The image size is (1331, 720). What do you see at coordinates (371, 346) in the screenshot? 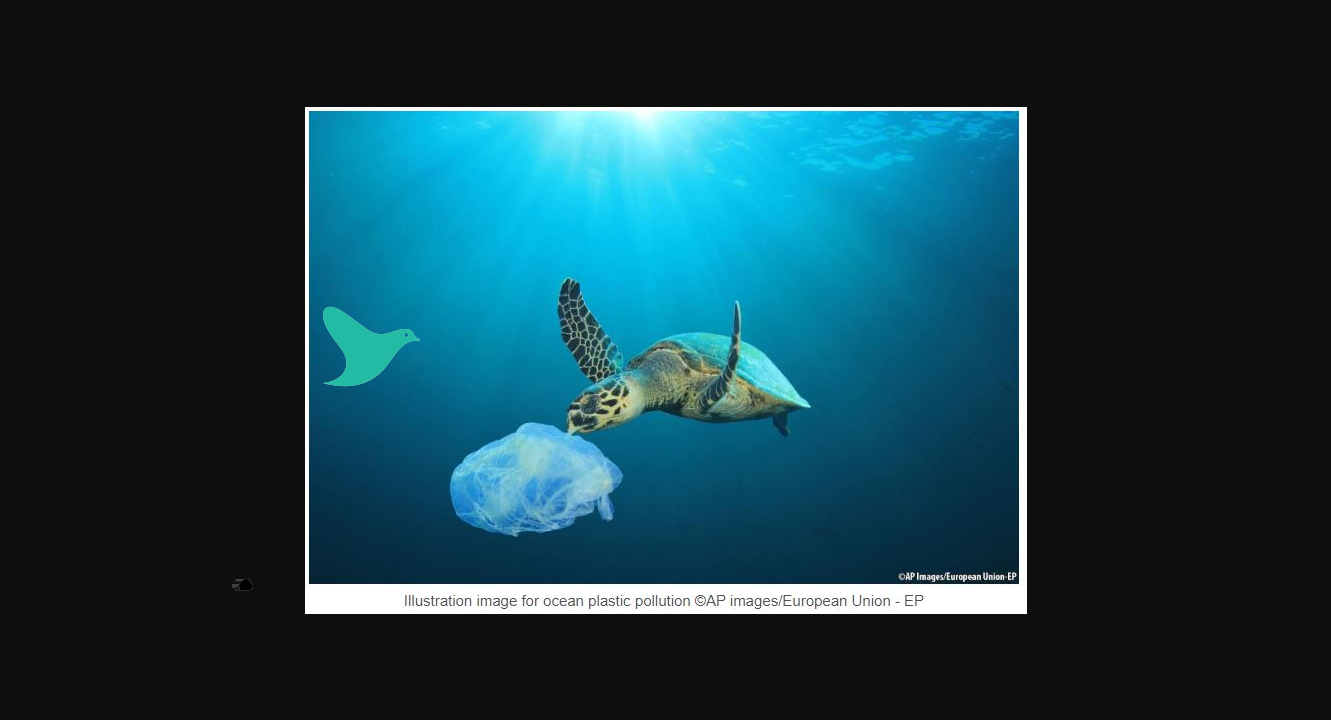
I see `fluentd data collector logo` at bounding box center [371, 346].